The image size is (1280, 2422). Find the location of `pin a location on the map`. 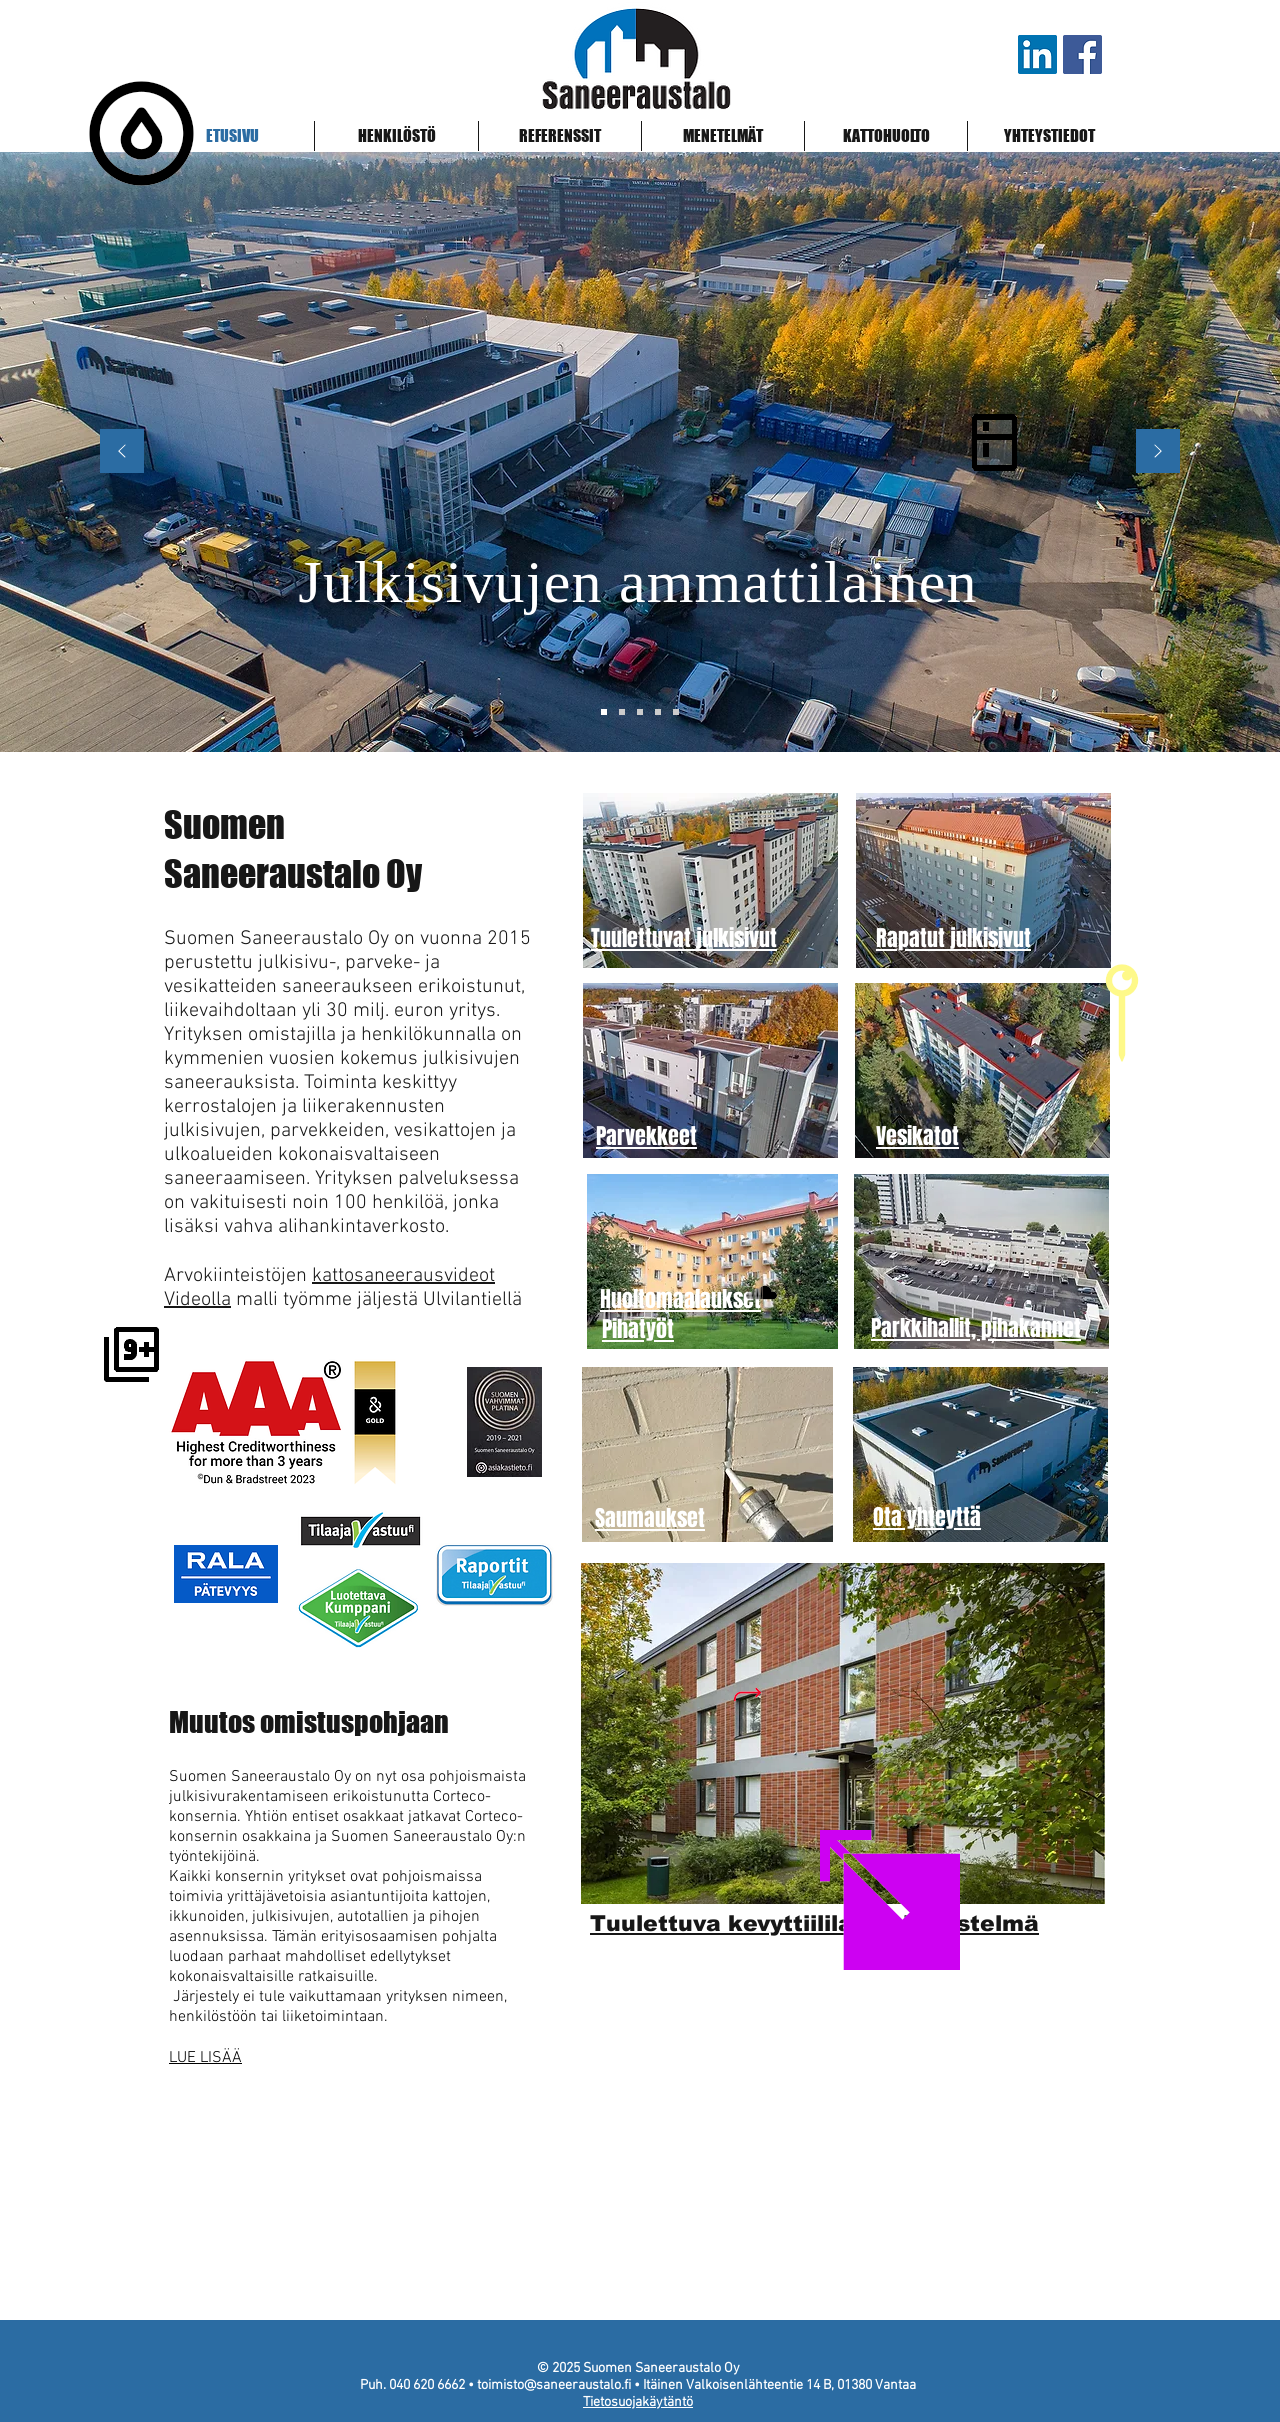

pin a location on the map is located at coordinates (1122, 1013).